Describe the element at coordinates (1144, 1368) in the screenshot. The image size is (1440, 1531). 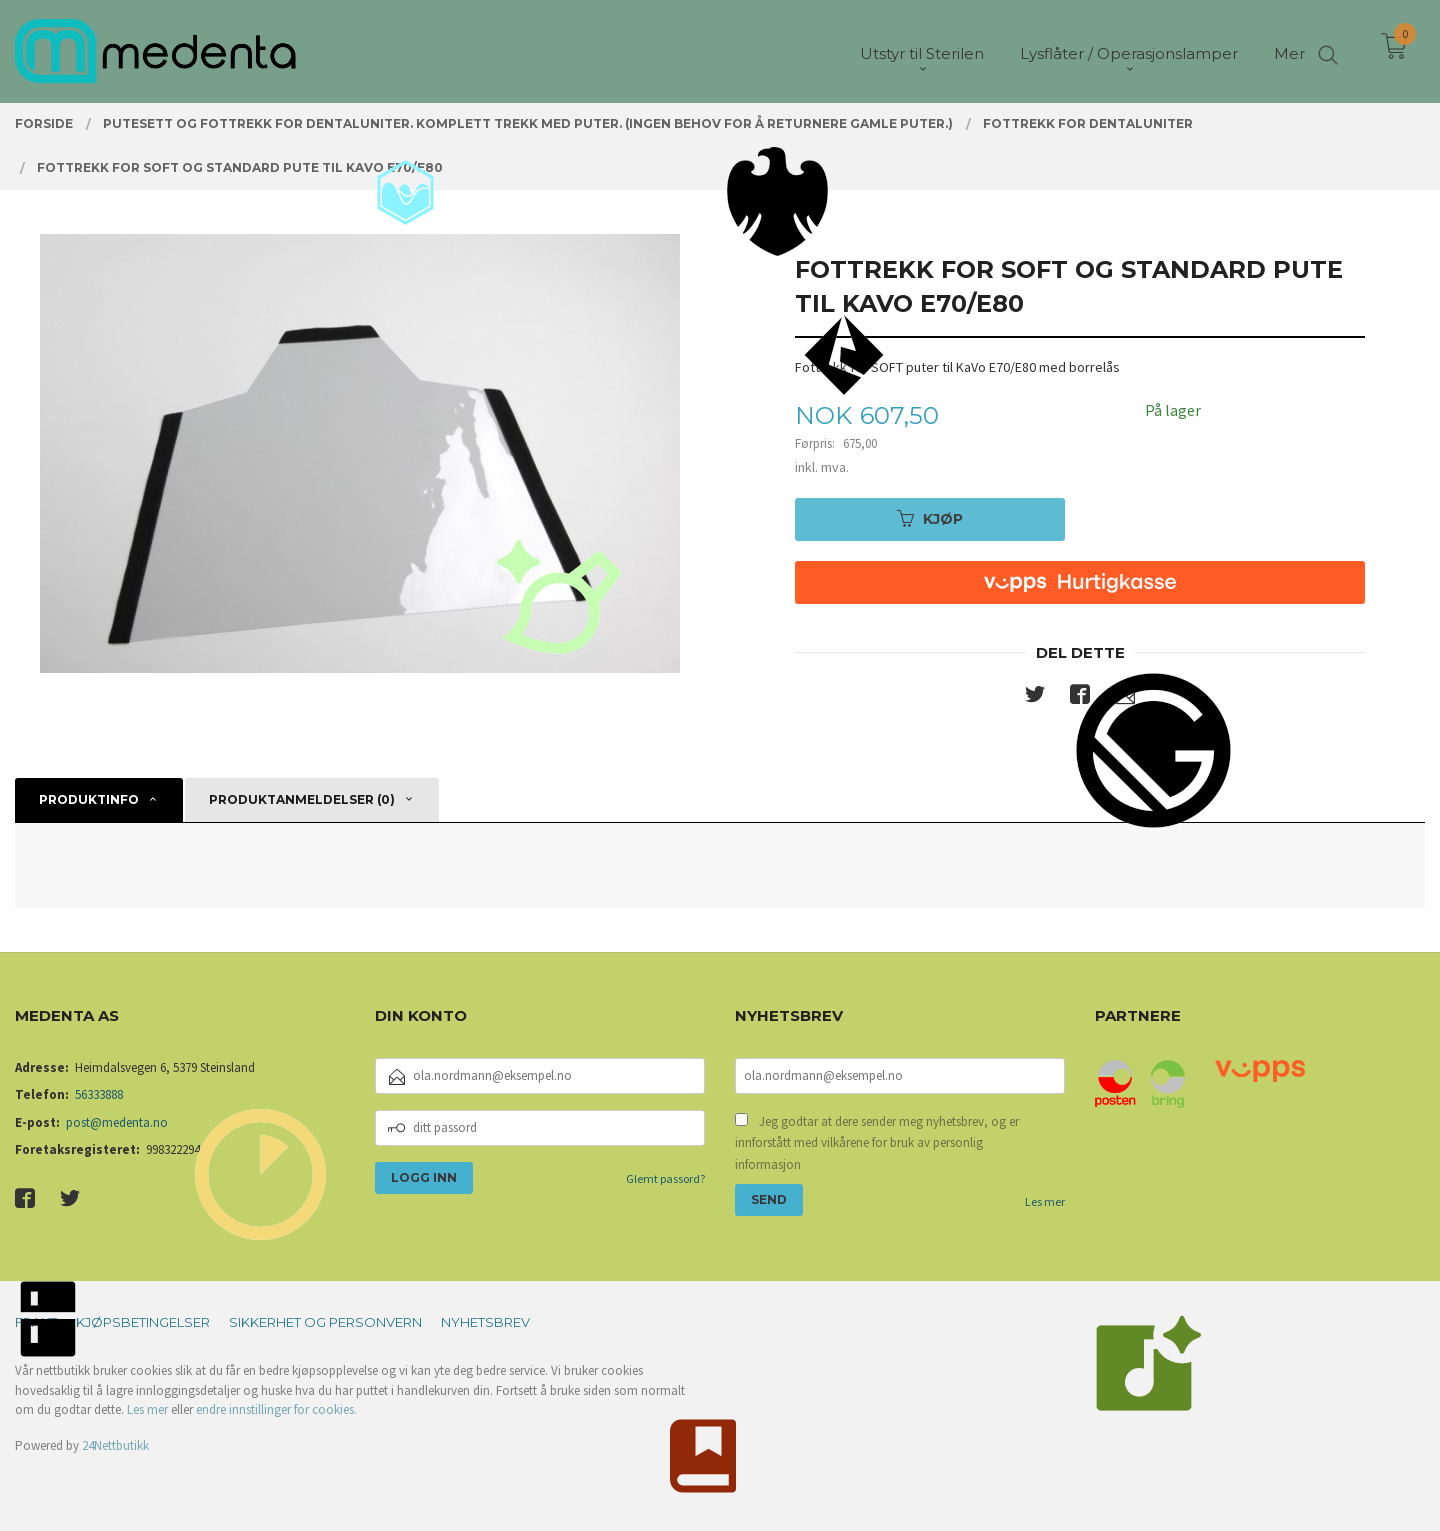
I see `ai-powered music or audio generation` at that location.